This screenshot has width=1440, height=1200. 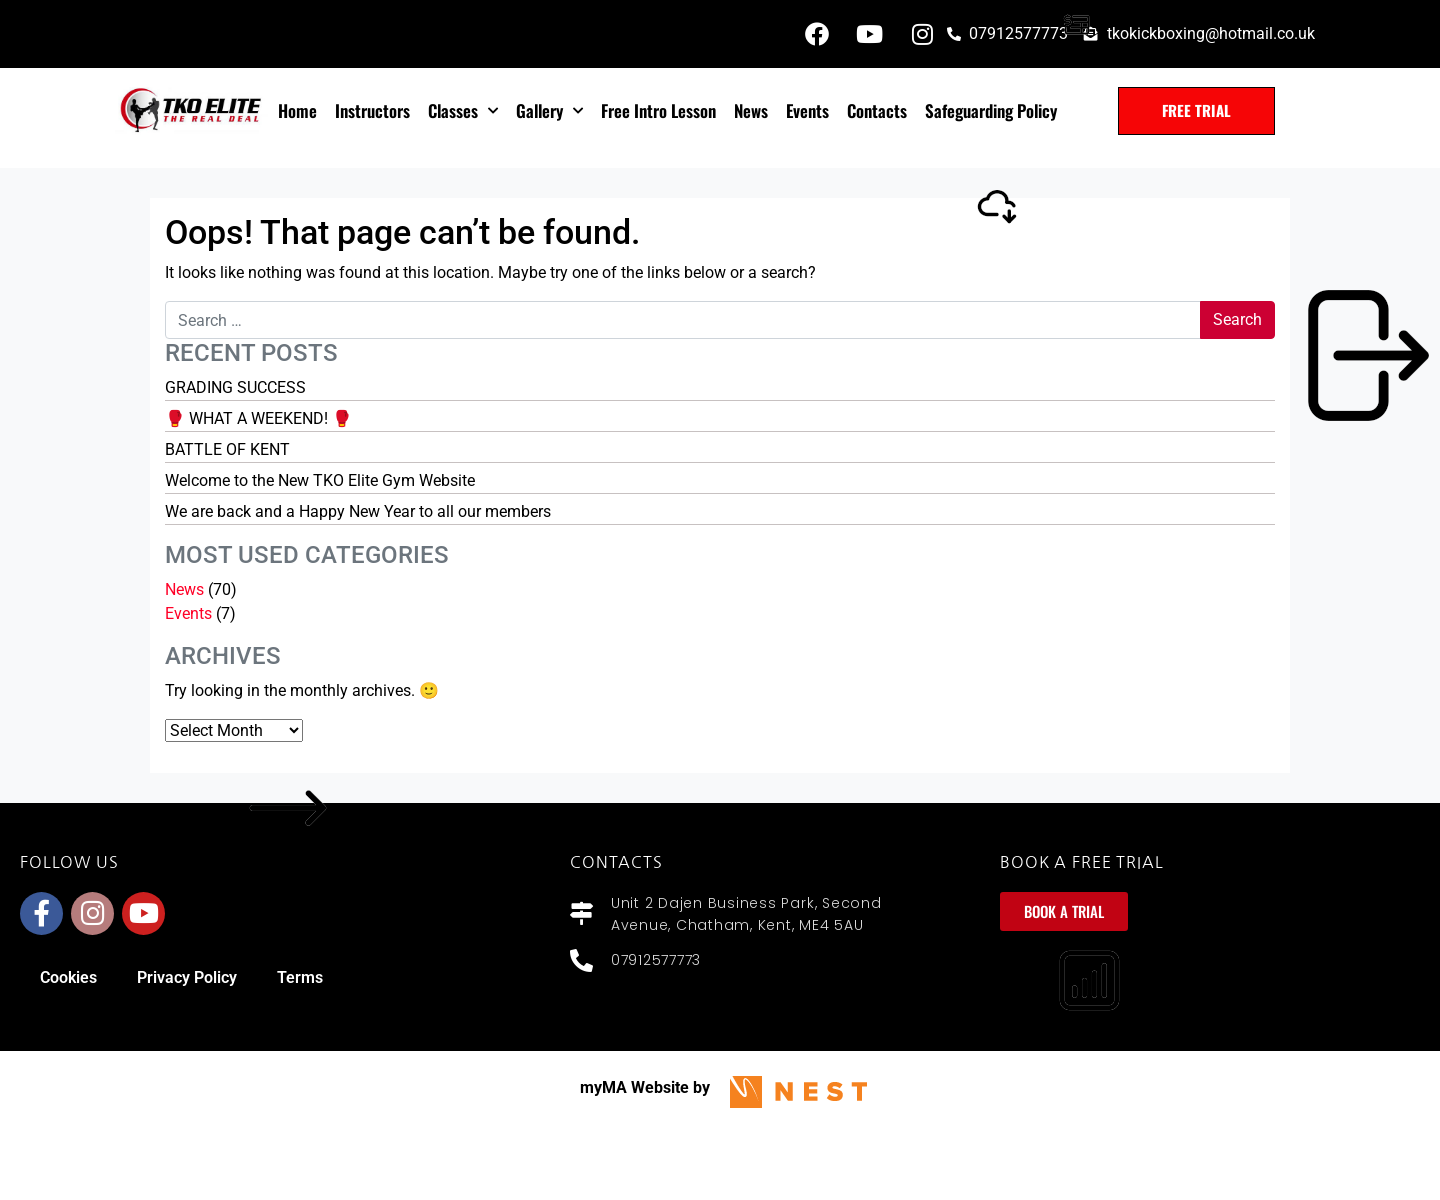 What do you see at coordinates (1358, 355) in the screenshot?
I see `log out of your account` at bounding box center [1358, 355].